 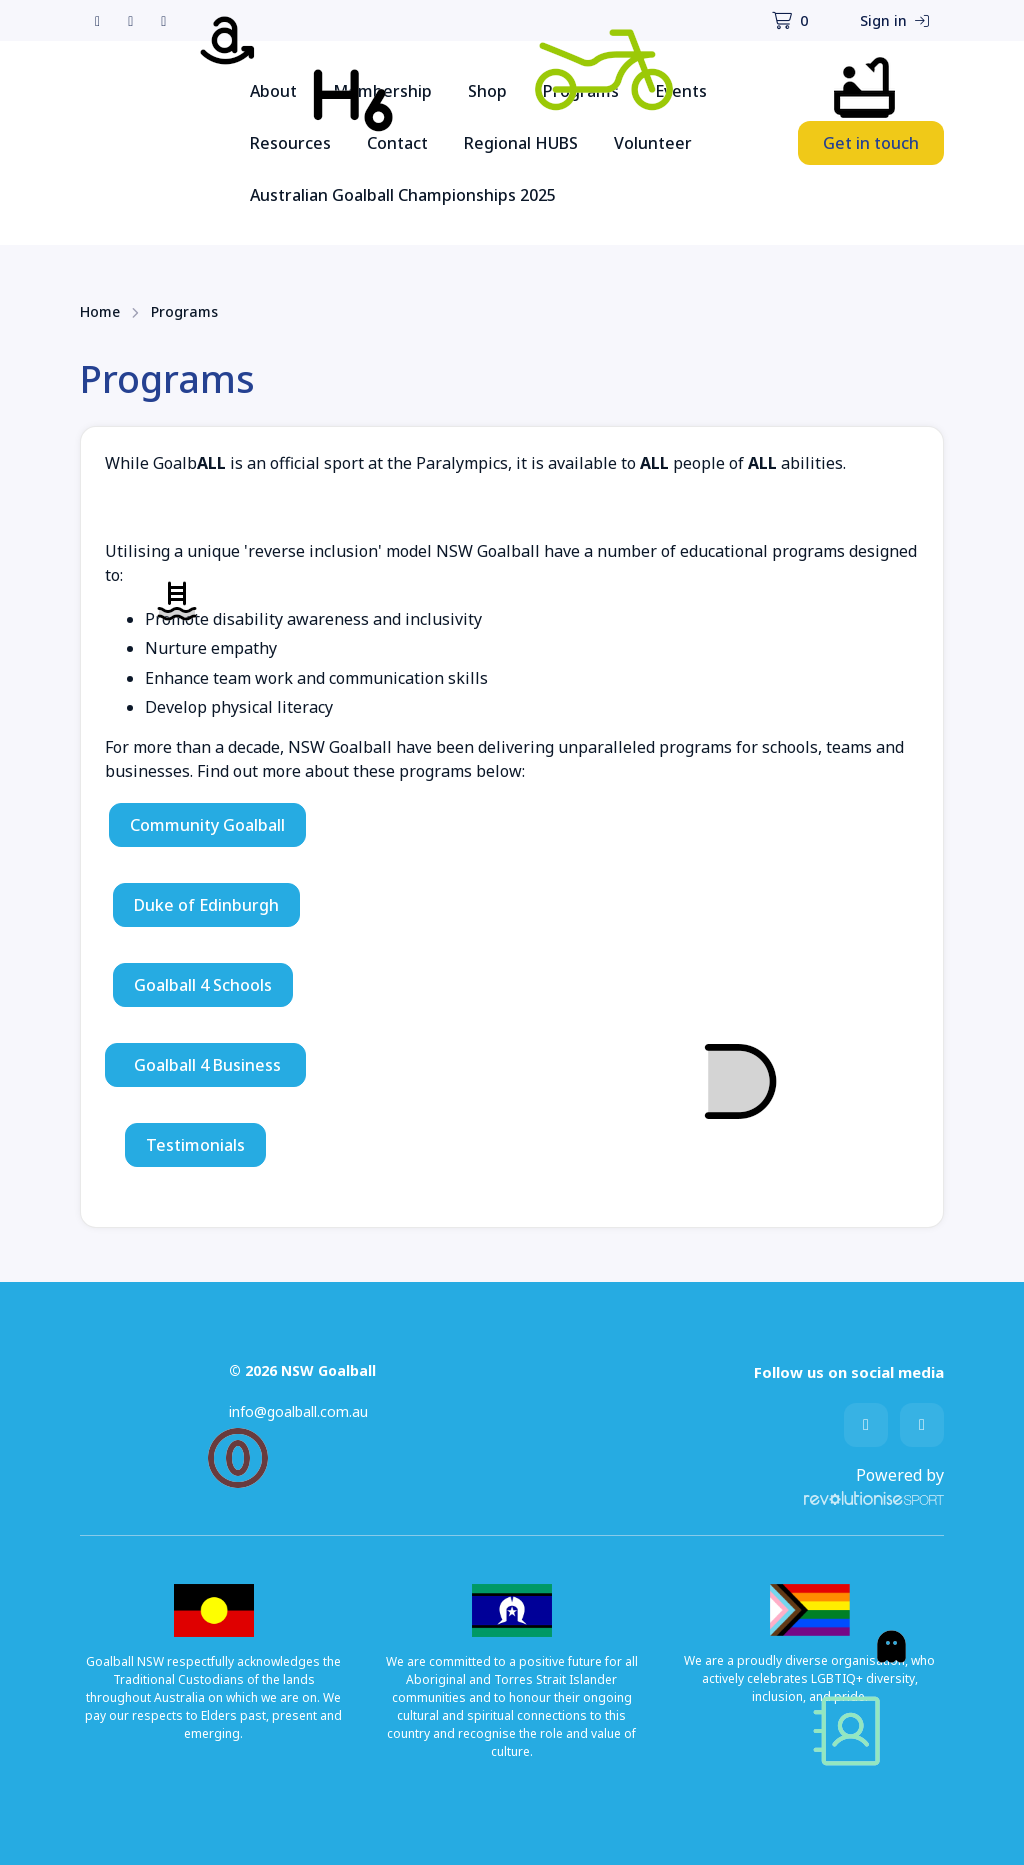 What do you see at coordinates (177, 601) in the screenshot?
I see `view swimming pool amenities` at bounding box center [177, 601].